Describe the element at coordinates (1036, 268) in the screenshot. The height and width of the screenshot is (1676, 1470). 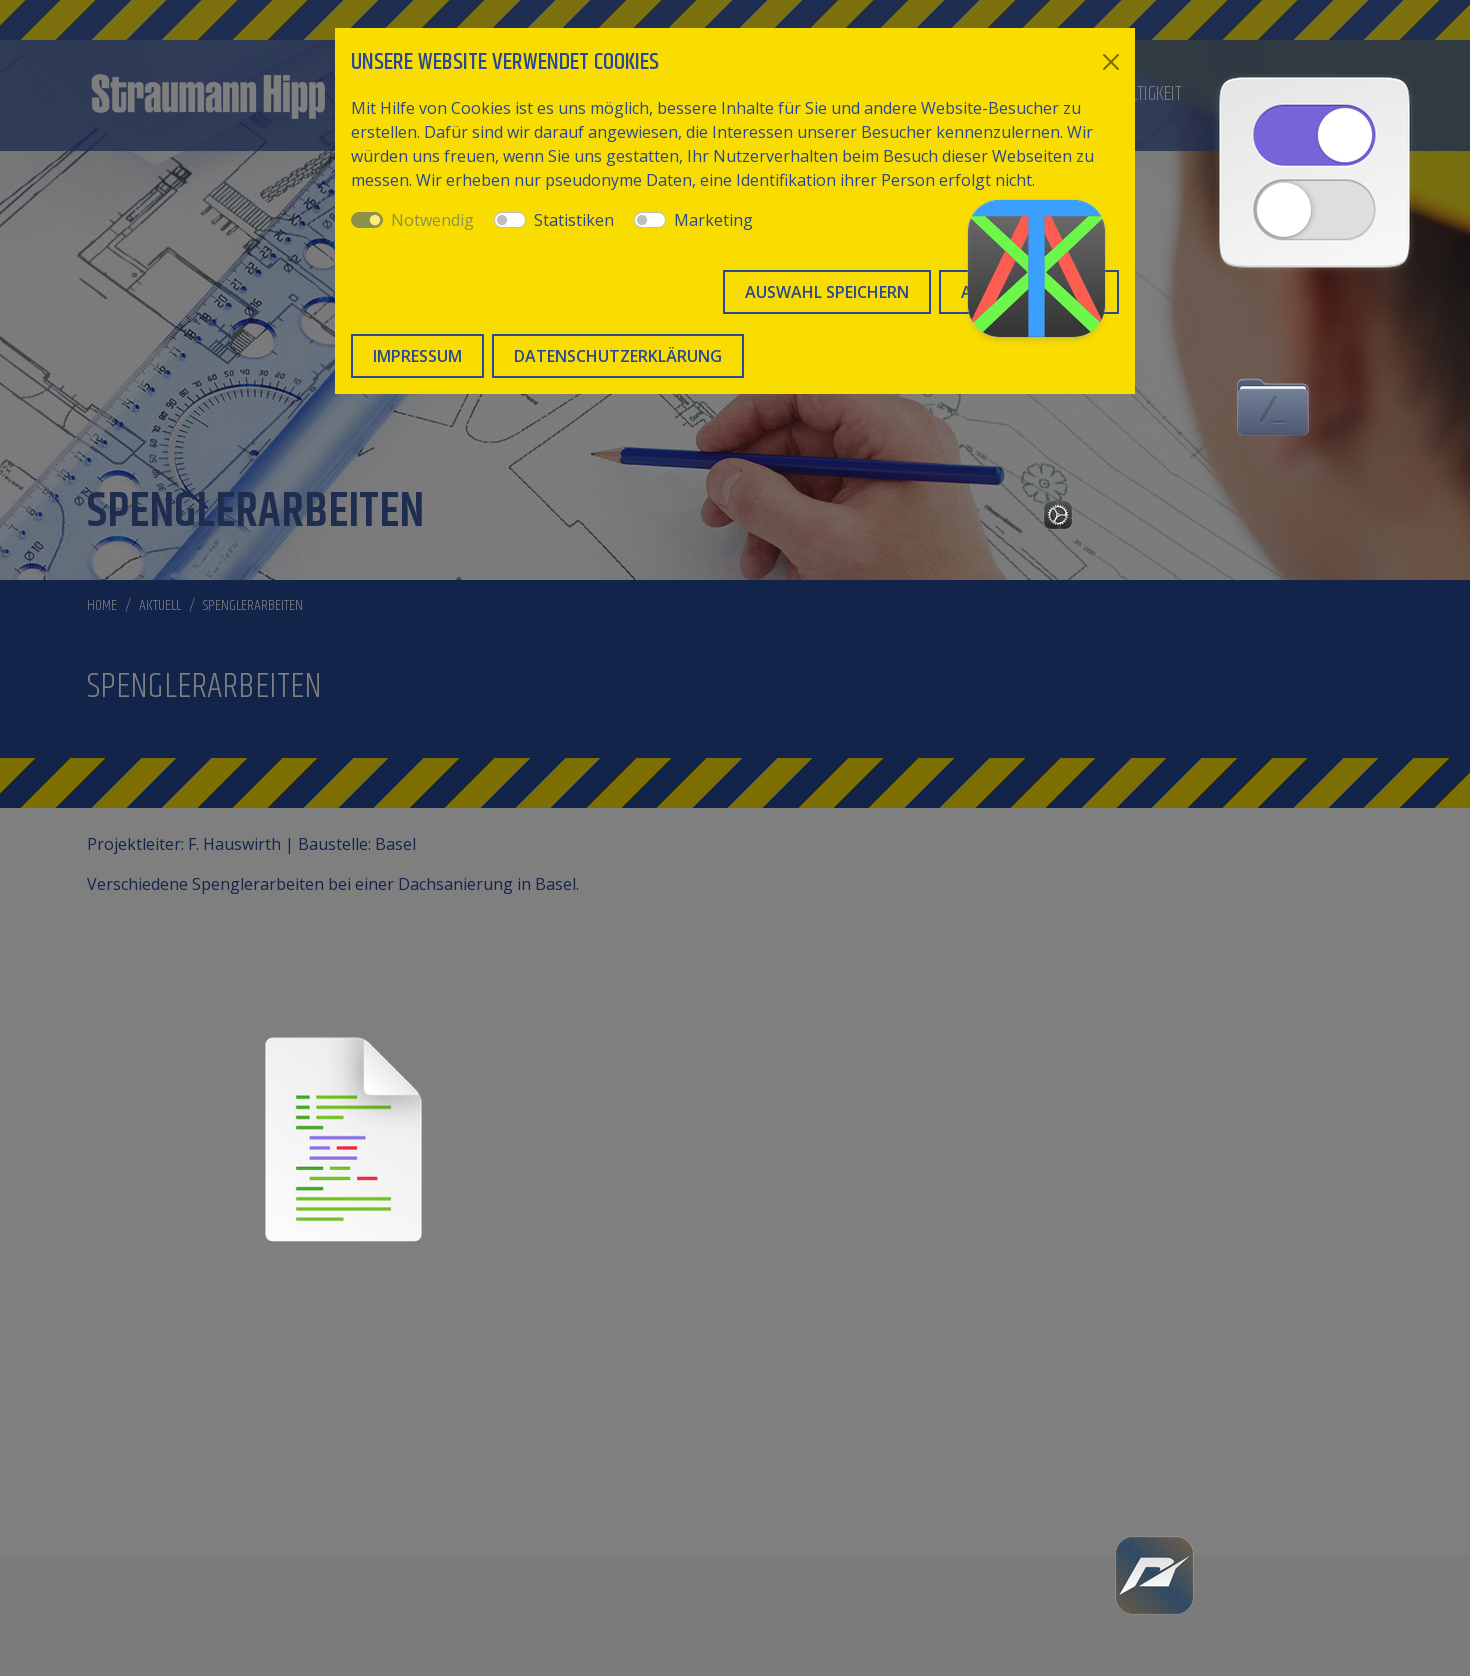
I see `open tixati torrent client` at that location.